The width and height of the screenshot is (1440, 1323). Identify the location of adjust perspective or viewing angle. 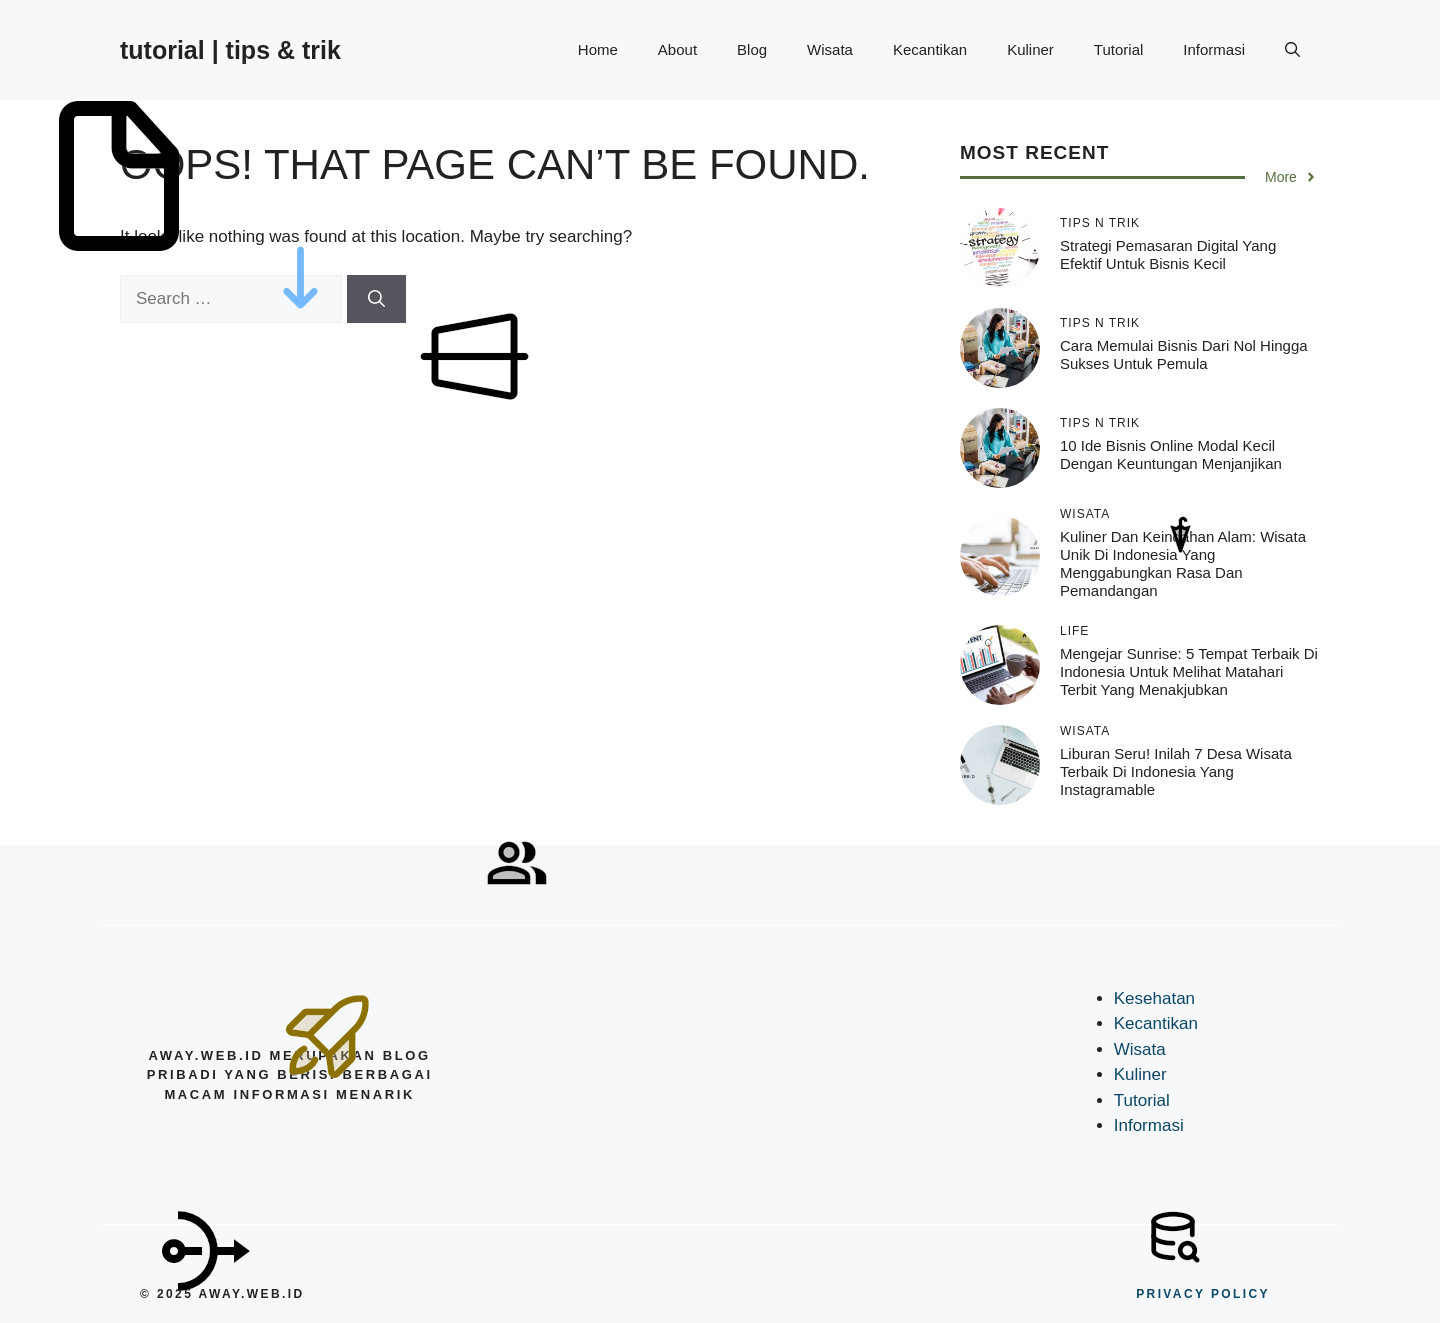
(474, 356).